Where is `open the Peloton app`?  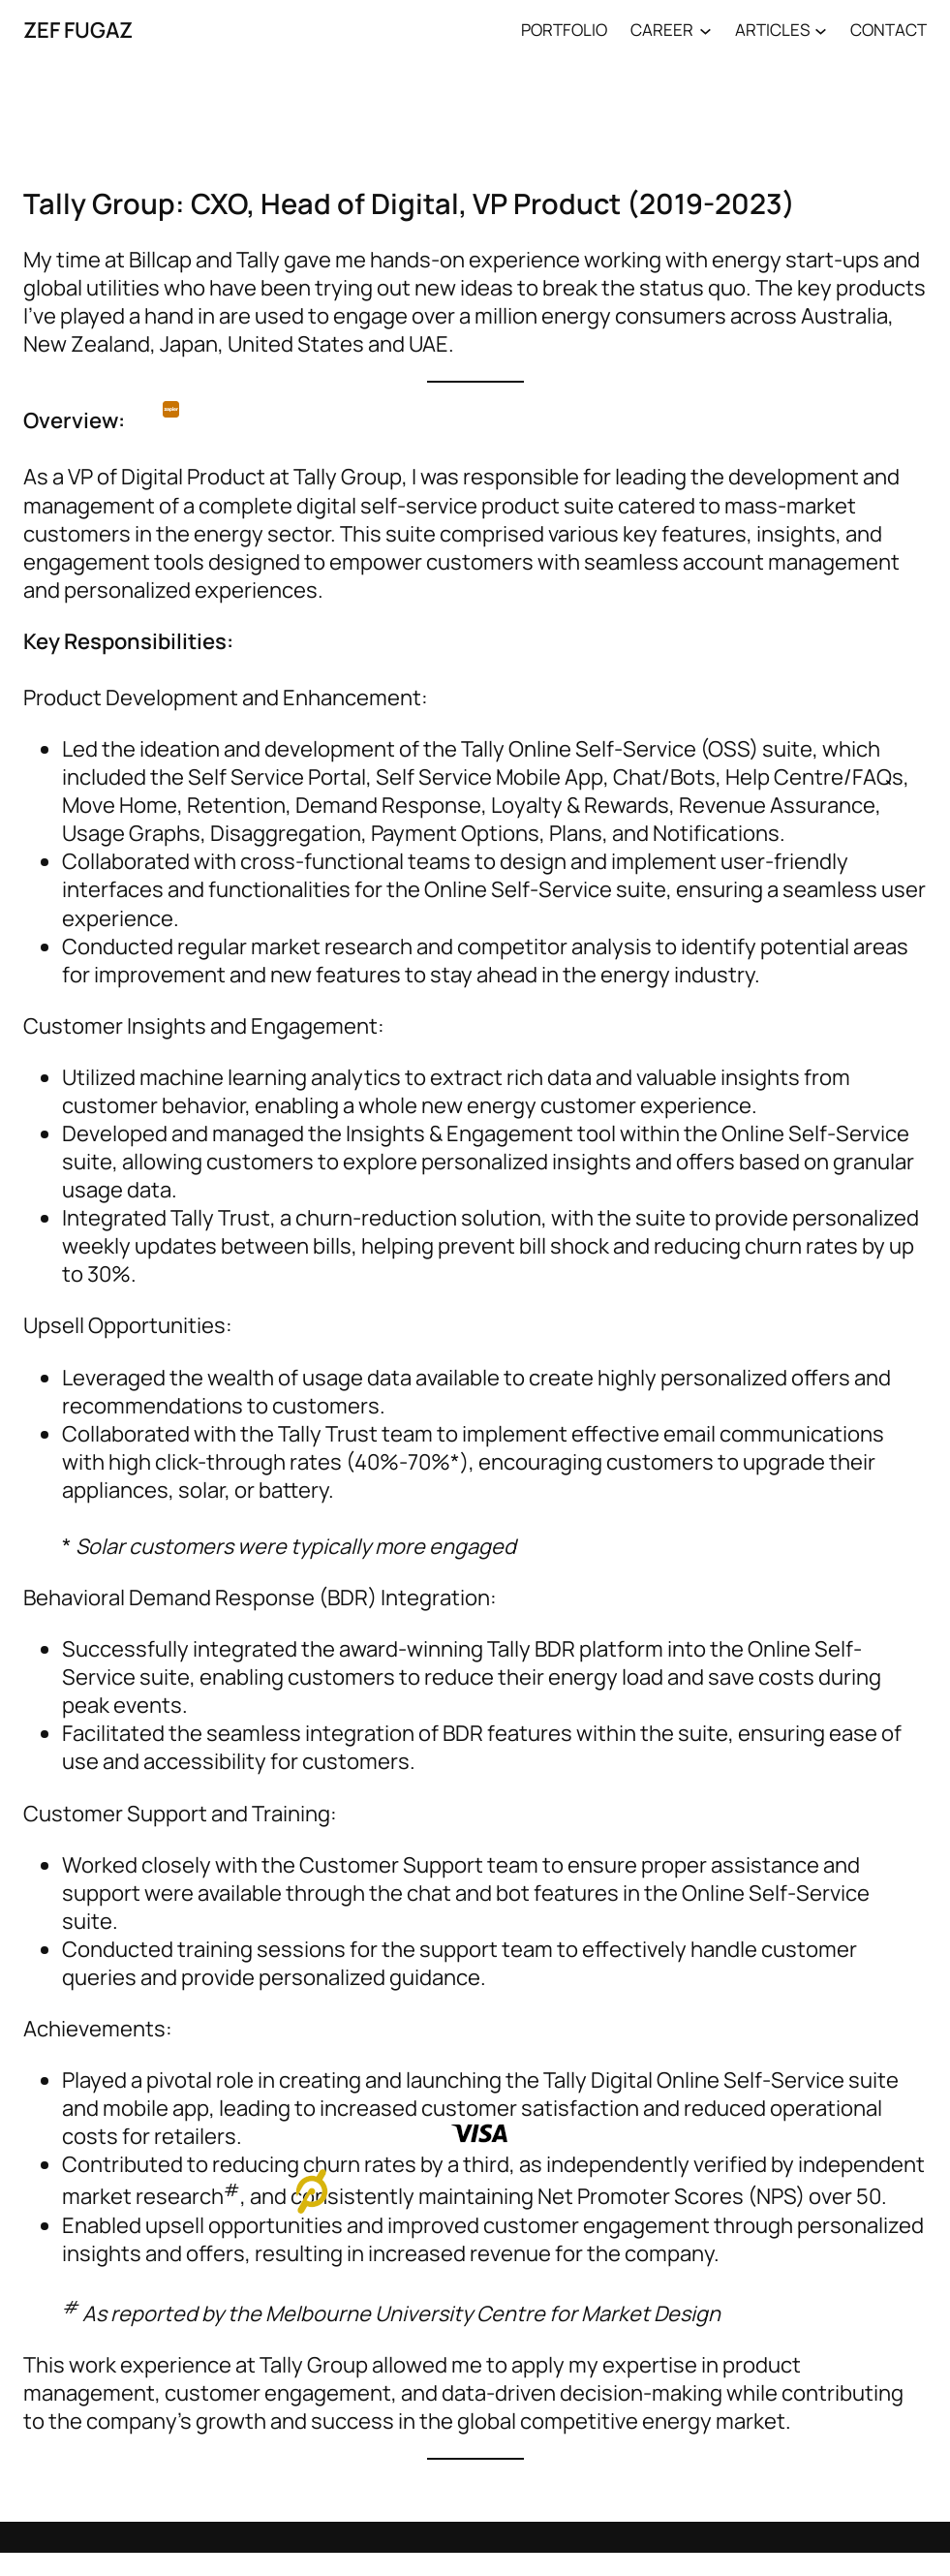
open the Peloton app is located at coordinates (312, 2191).